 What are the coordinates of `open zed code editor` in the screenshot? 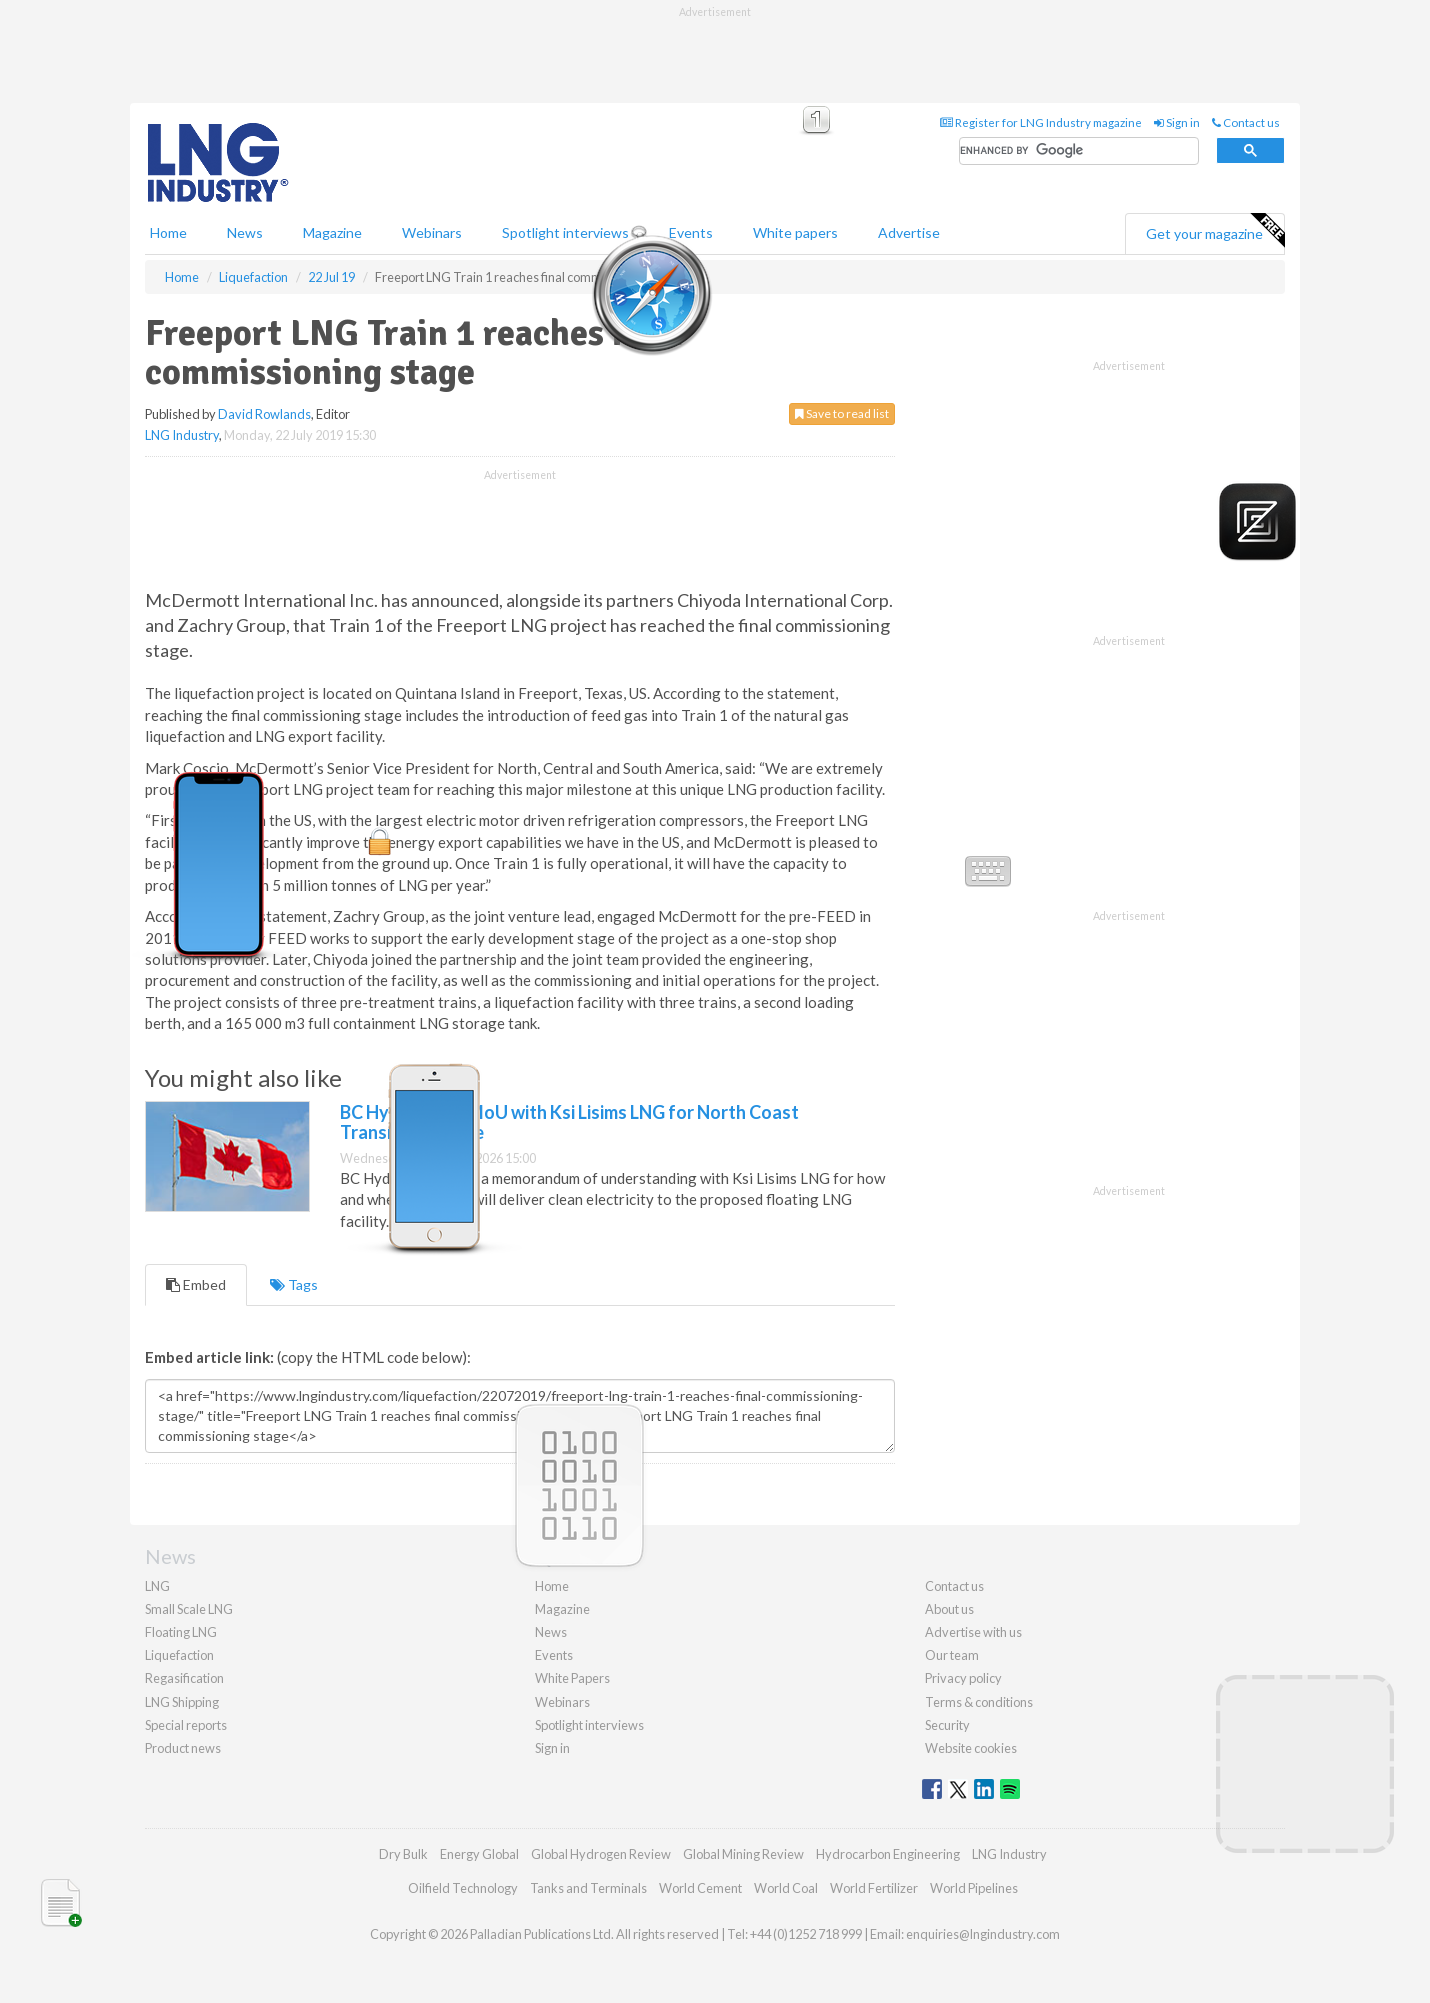 It's located at (1257, 521).